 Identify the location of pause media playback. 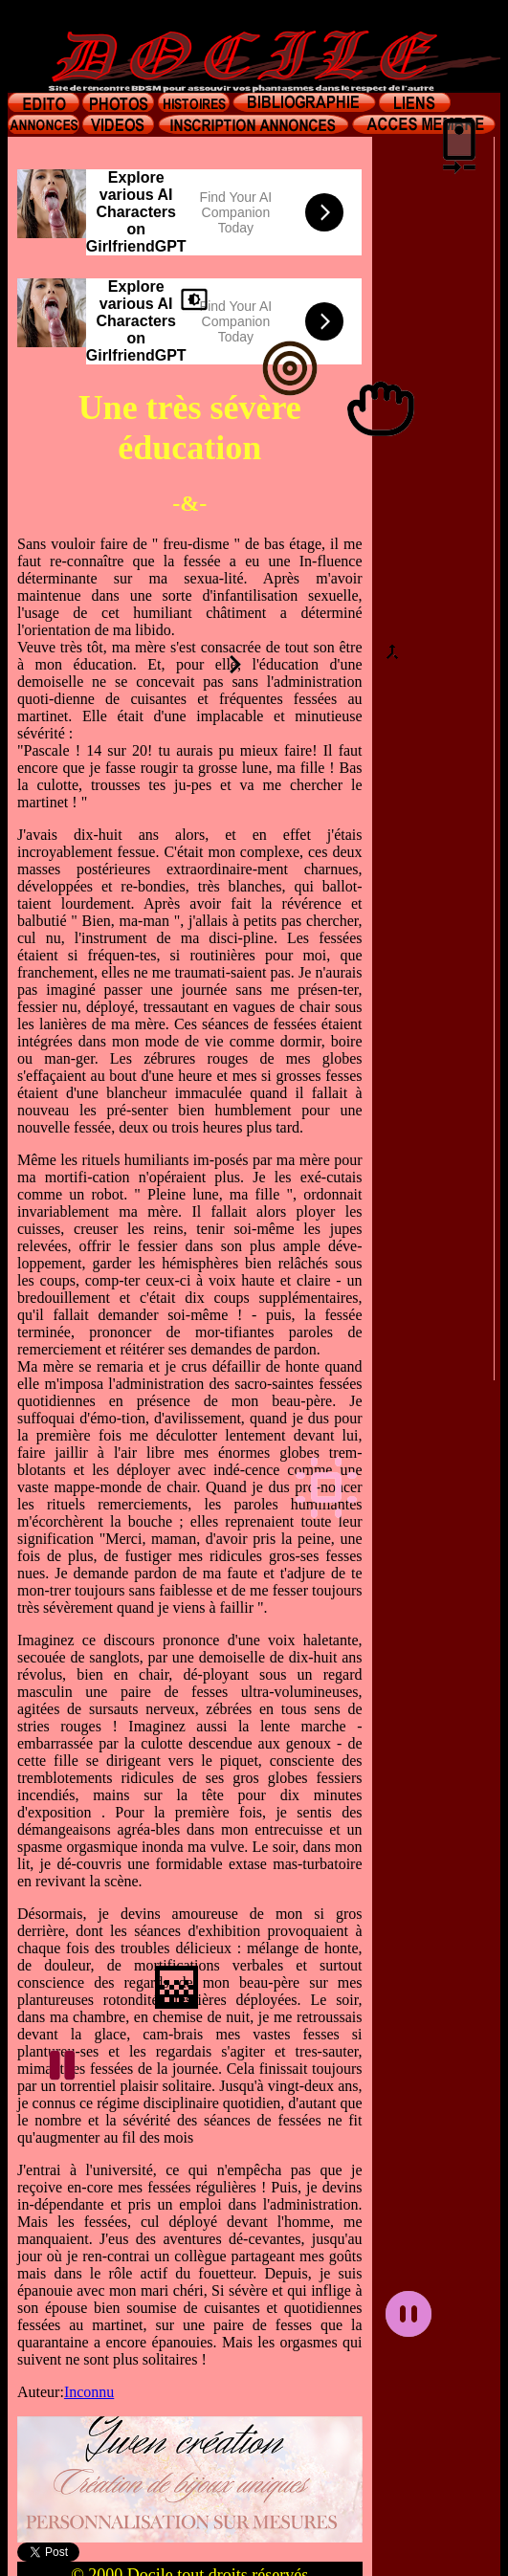
(62, 2065).